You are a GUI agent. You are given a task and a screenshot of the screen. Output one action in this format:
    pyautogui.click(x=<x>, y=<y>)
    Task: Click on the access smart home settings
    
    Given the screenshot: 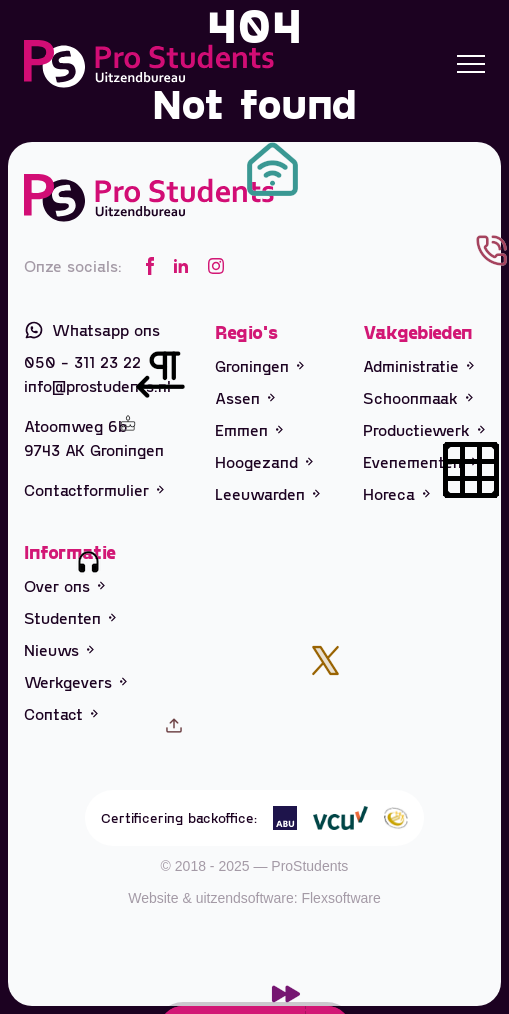 What is the action you would take?
    pyautogui.click(x=272, y=170)
    